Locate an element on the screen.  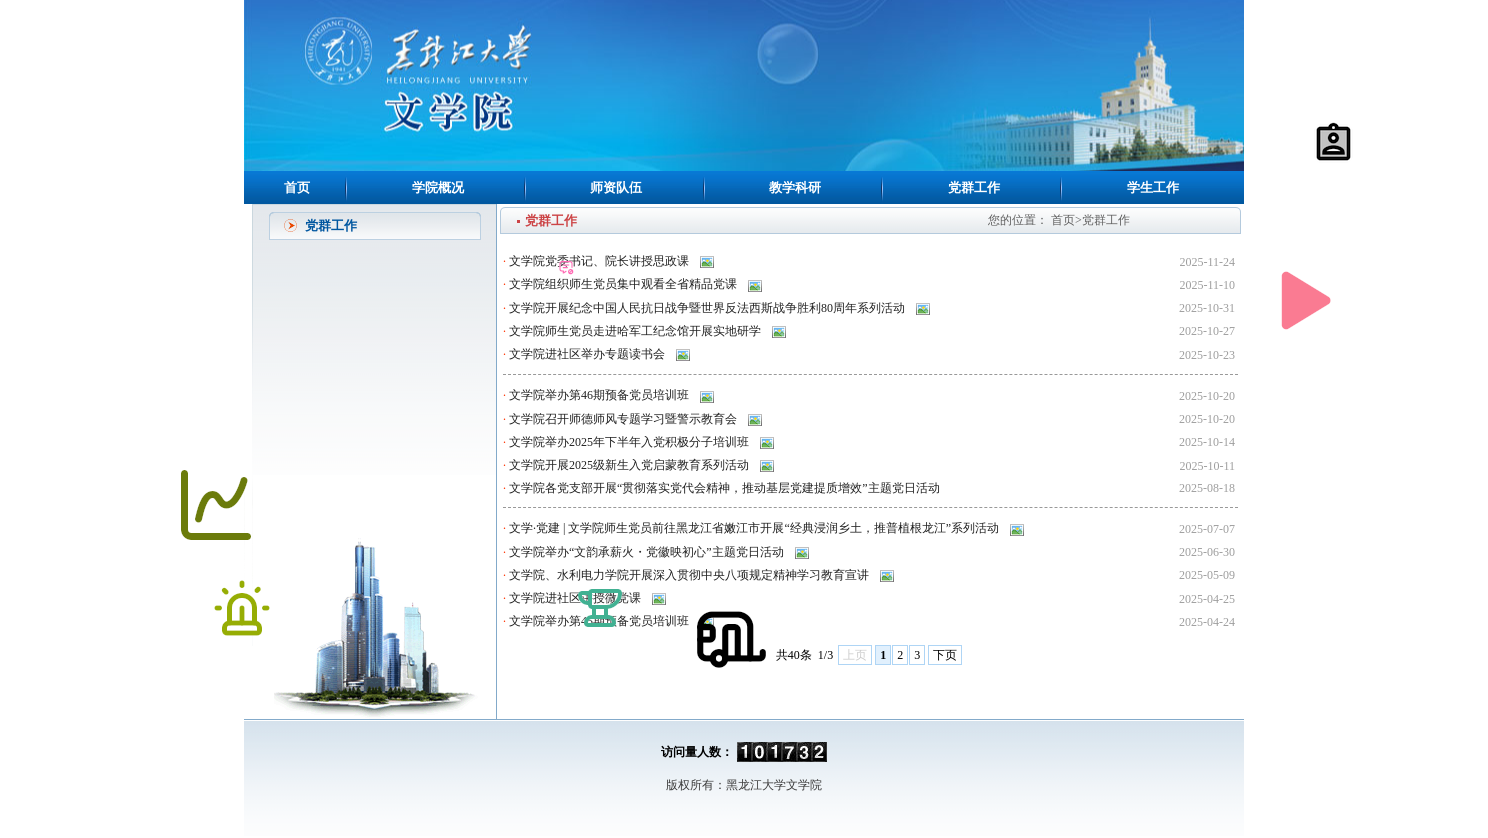
access crafting or forging tools is located at coordinates (600, 607).